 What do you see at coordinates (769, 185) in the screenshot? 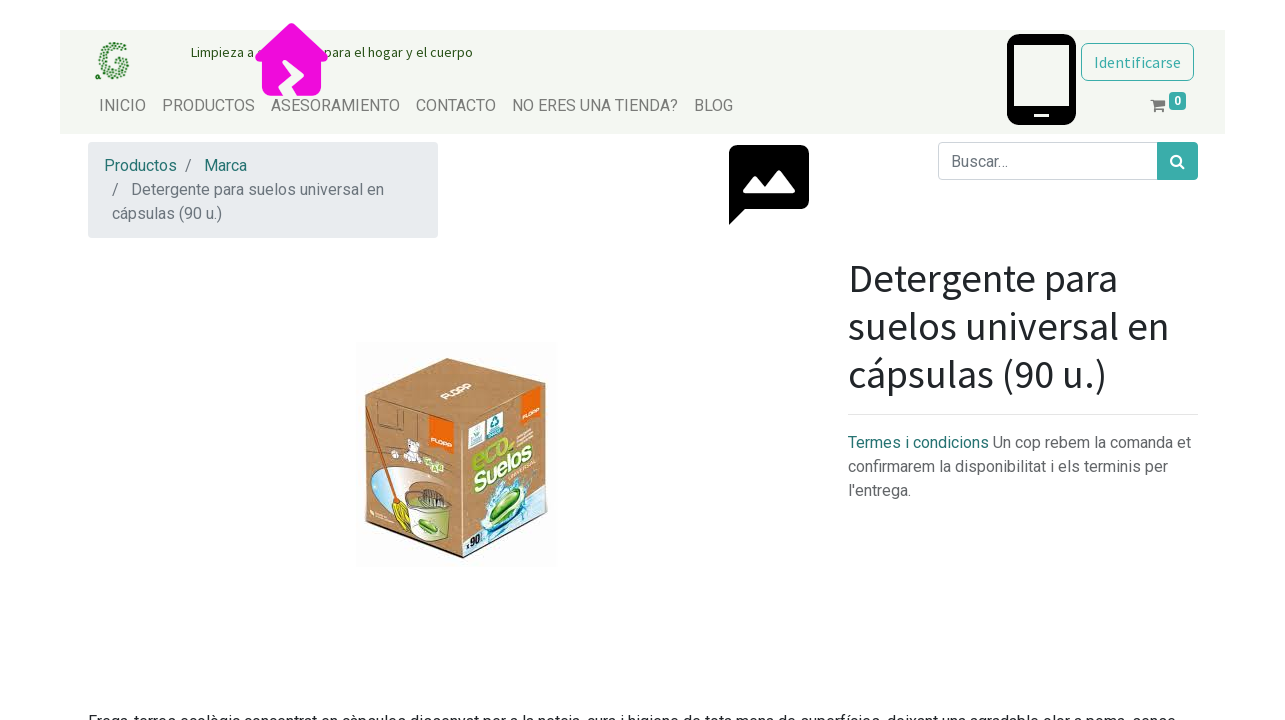
I see `new multimedia message received` at bounding box center [769, 185].